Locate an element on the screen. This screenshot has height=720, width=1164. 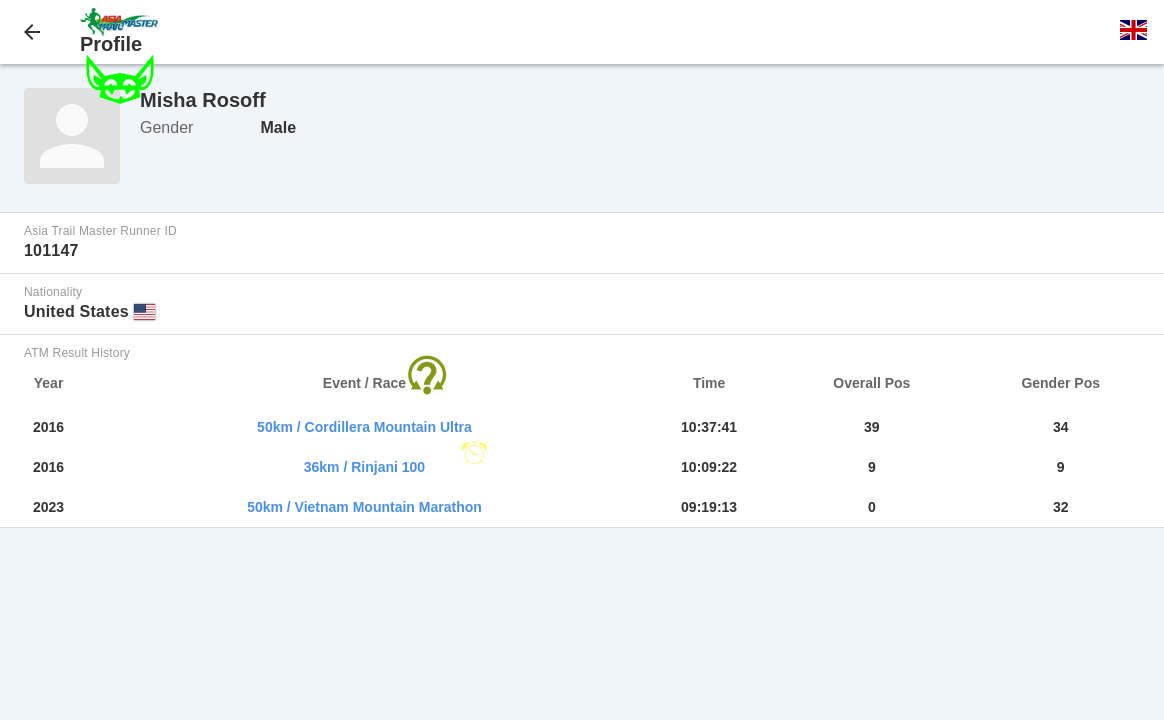
set or view alarms is located at coordinates (474, 452).